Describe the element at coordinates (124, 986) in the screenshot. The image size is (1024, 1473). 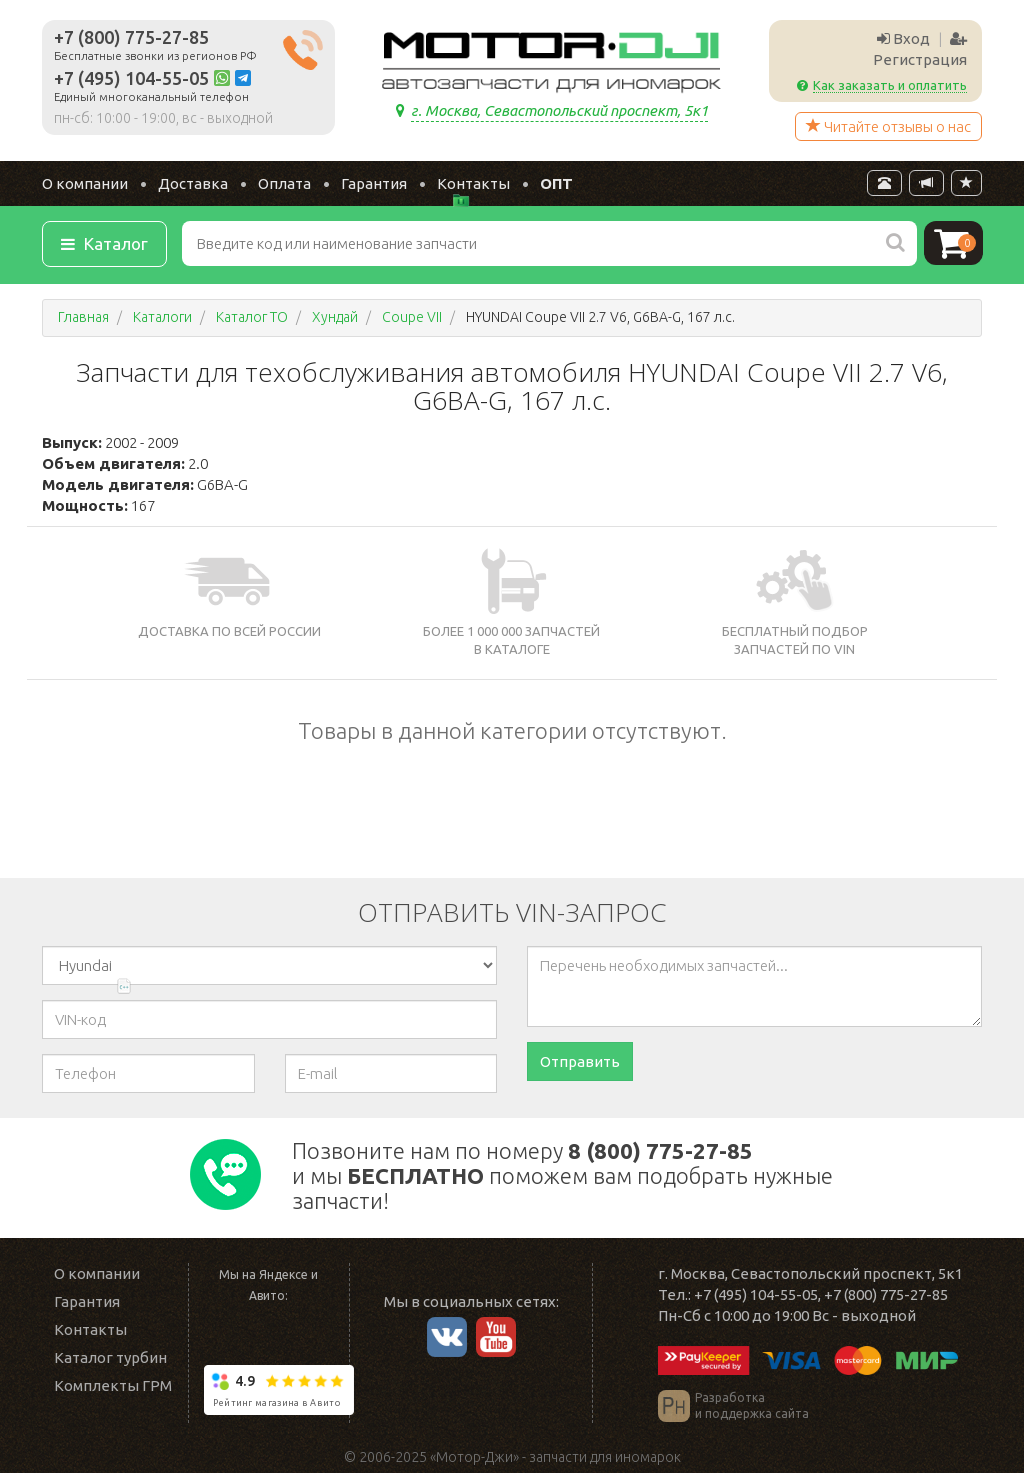
I see `a C++ source code file` at that location.